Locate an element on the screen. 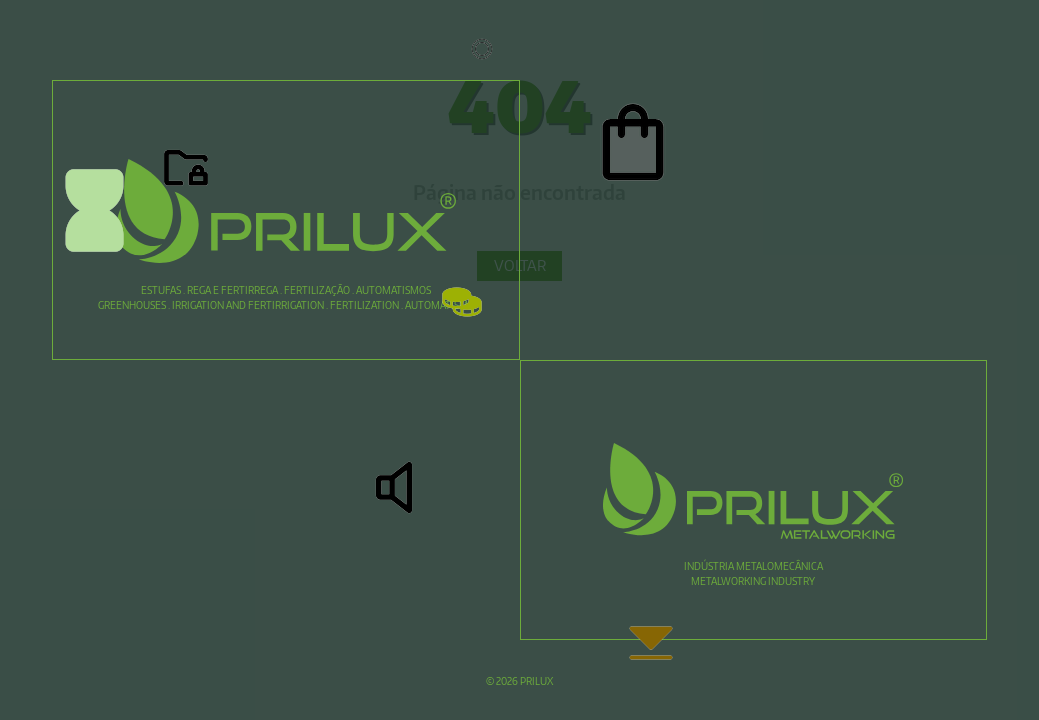  scroll to bottom of page or content is located at coordinates (651, 642).